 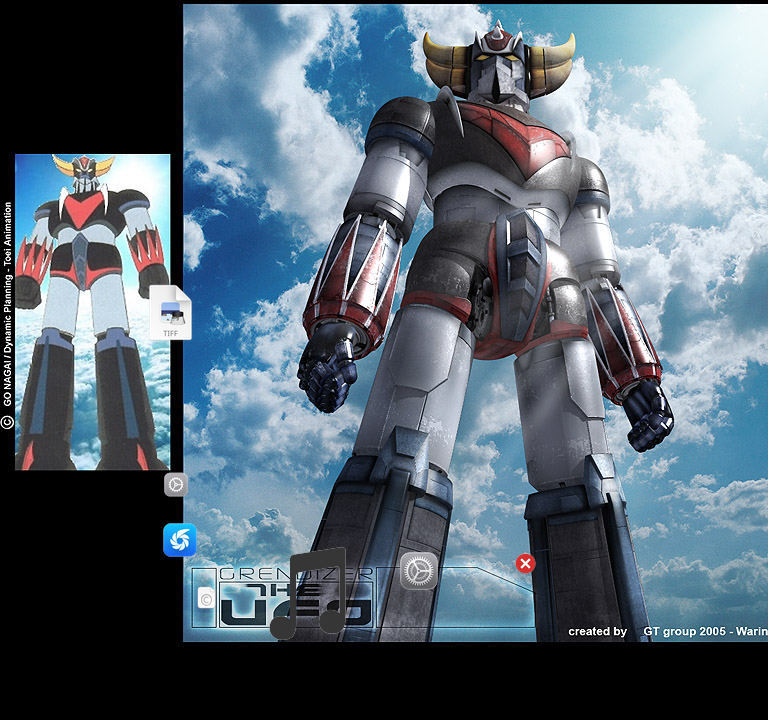 I want to click on open shutter screenshot tool, so click(x=180, y=540).